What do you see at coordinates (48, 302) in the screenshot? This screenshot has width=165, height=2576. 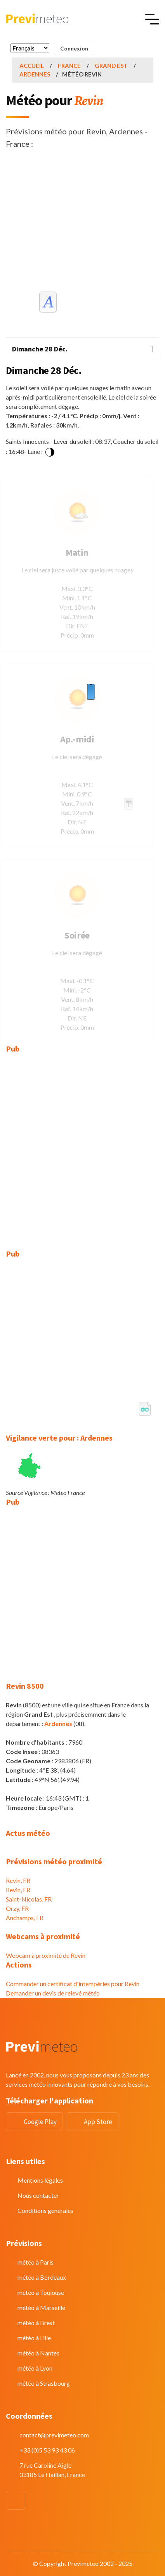 I see `an OpenType font file` at bounding box center [48, 302].